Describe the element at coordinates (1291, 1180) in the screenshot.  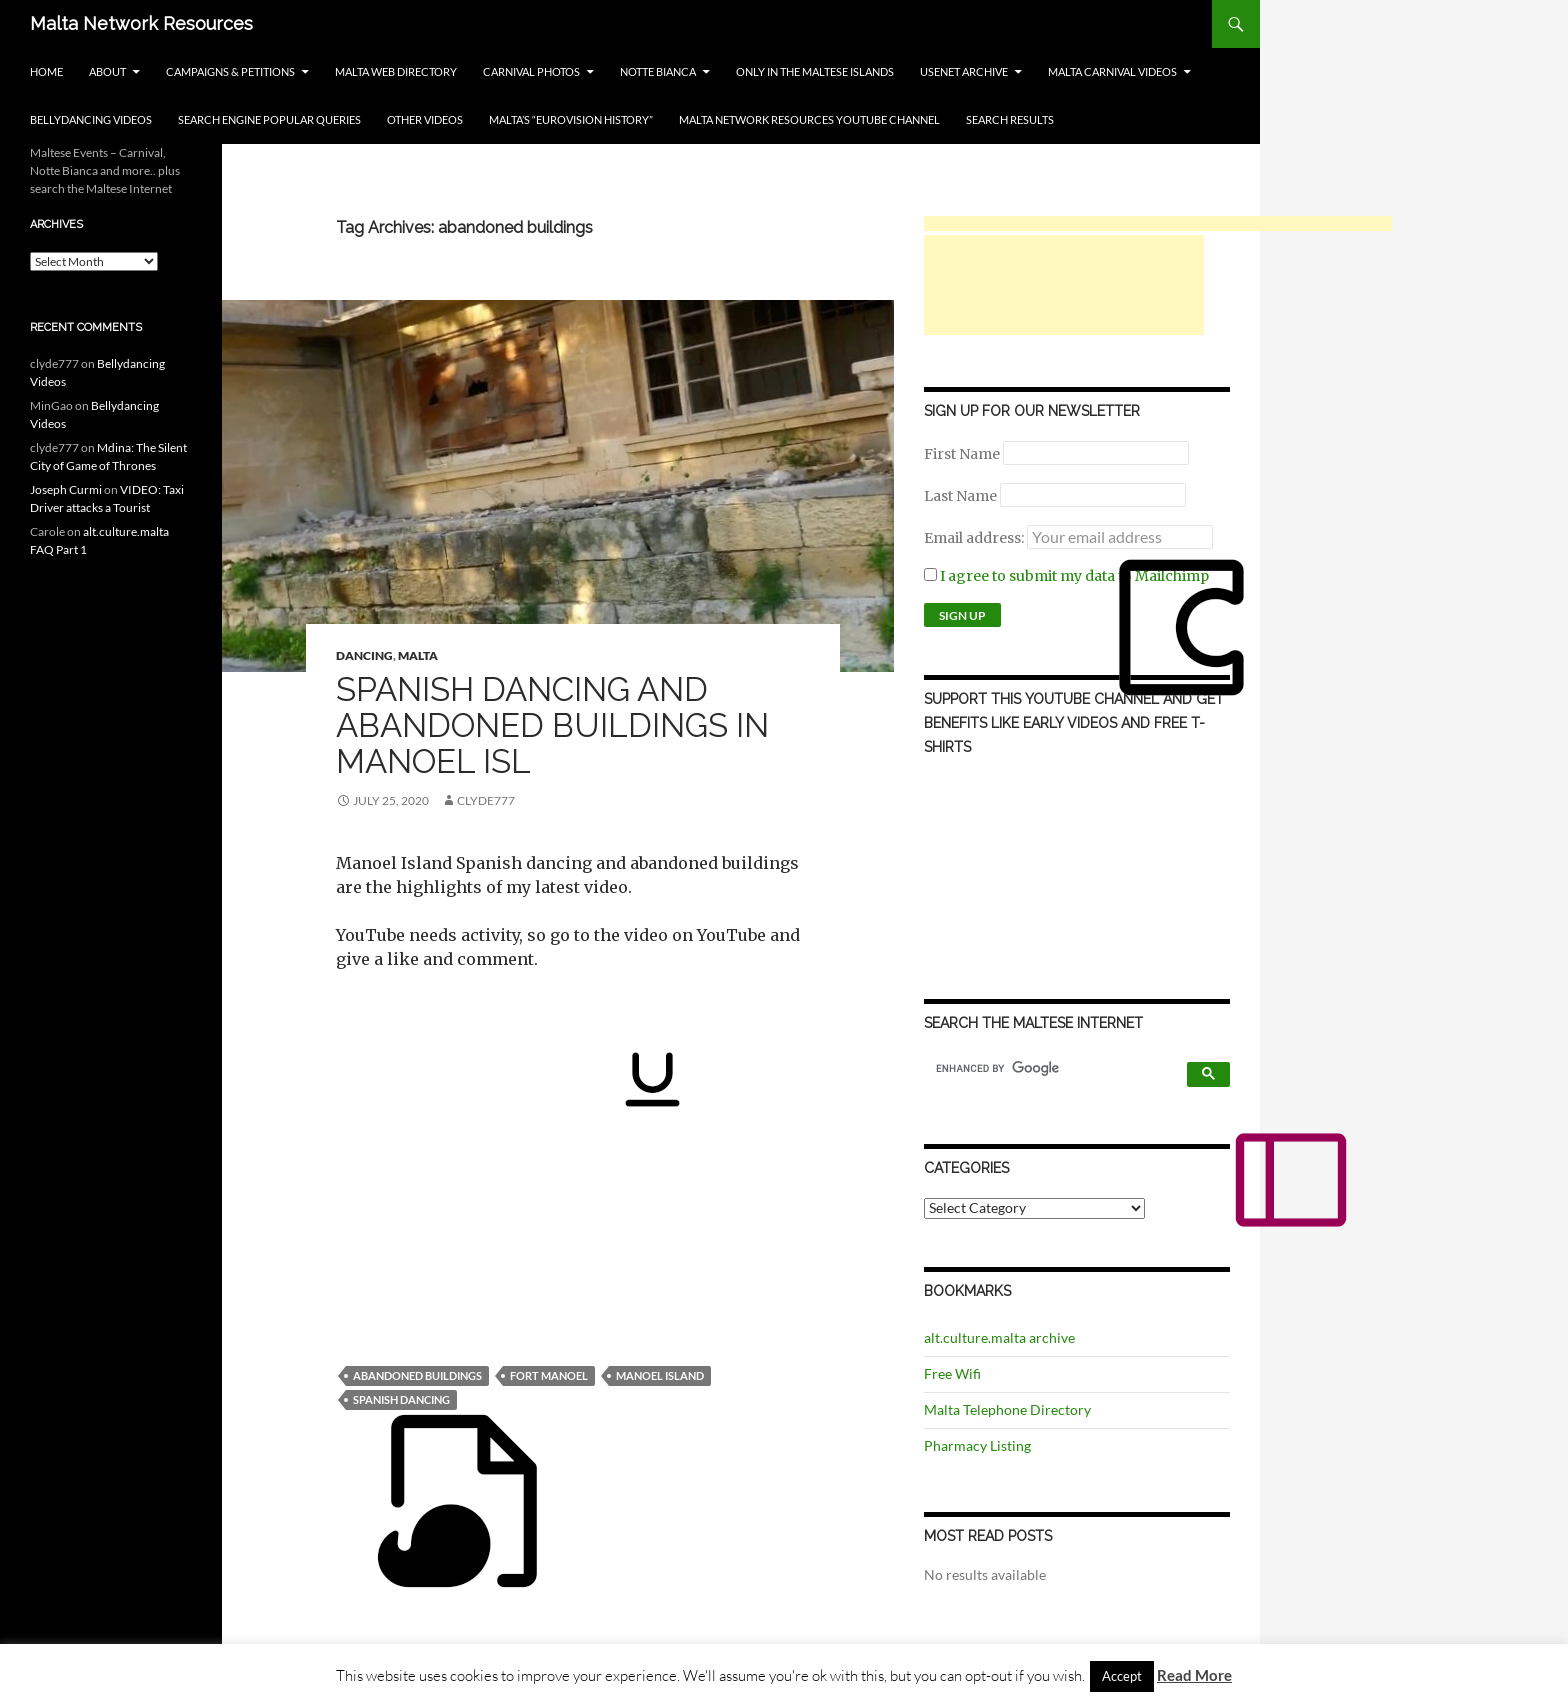
I see `toggle the sidebar panel` at that location.